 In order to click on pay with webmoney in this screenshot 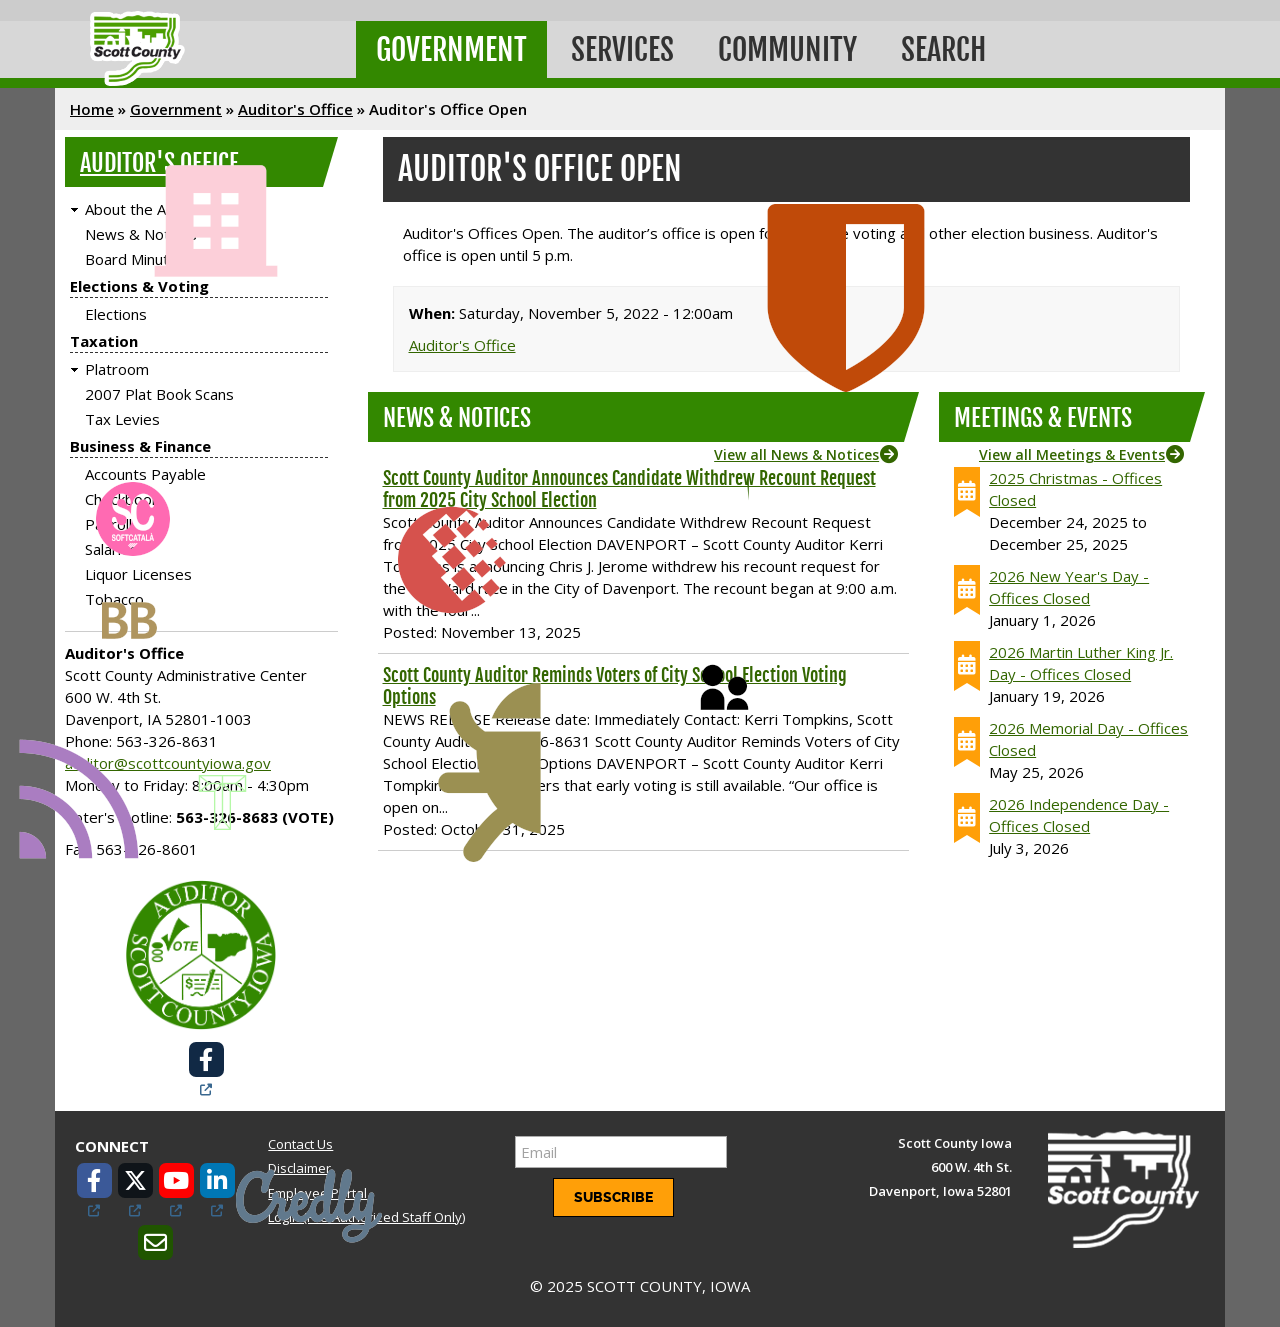, I will do `click(452, 560)`.